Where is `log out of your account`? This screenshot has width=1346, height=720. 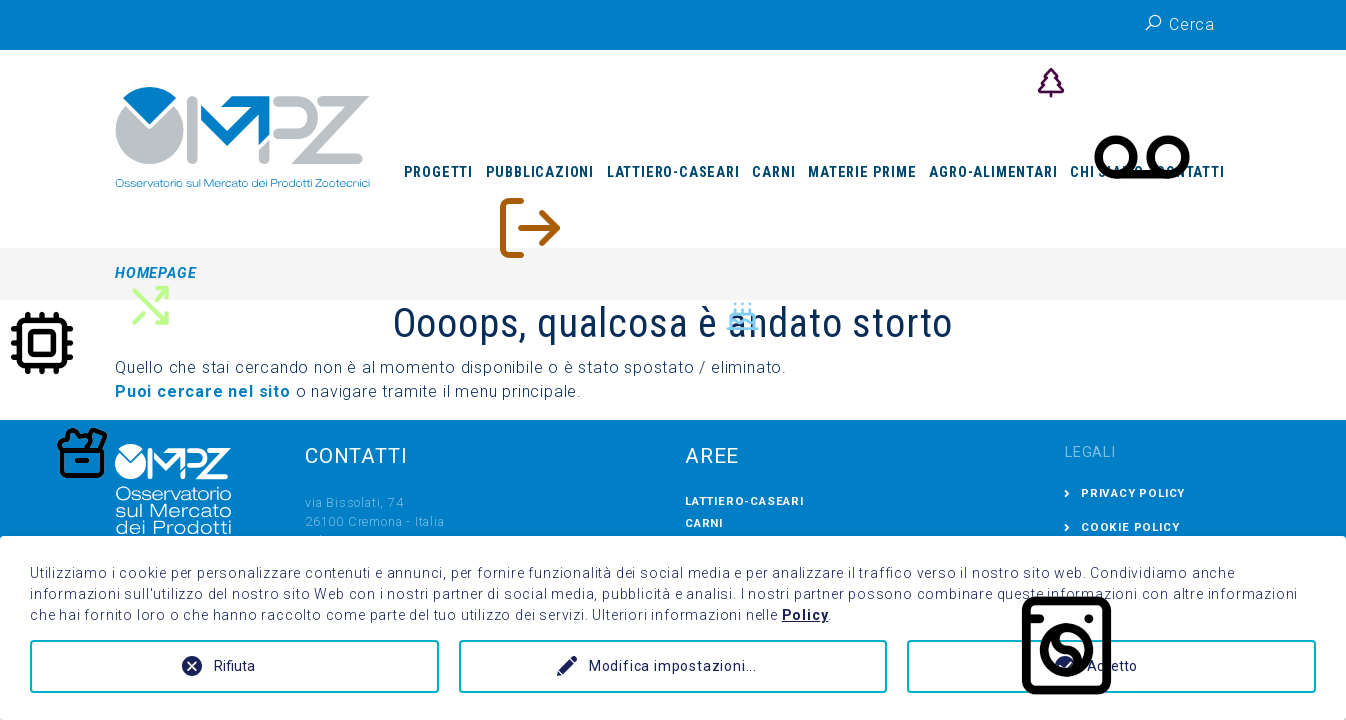 log out of your account is located at coordinates (530, 228).